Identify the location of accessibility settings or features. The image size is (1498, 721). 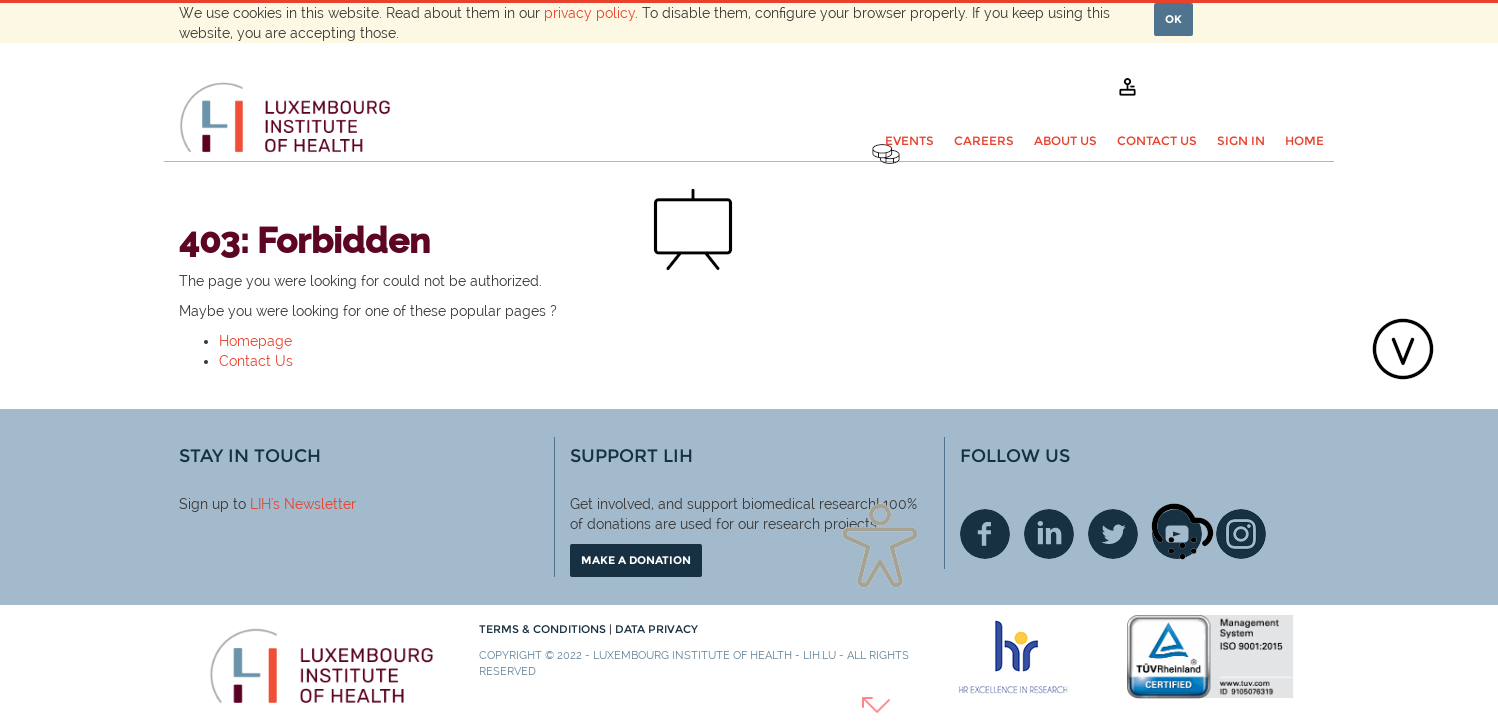
(880, 547).